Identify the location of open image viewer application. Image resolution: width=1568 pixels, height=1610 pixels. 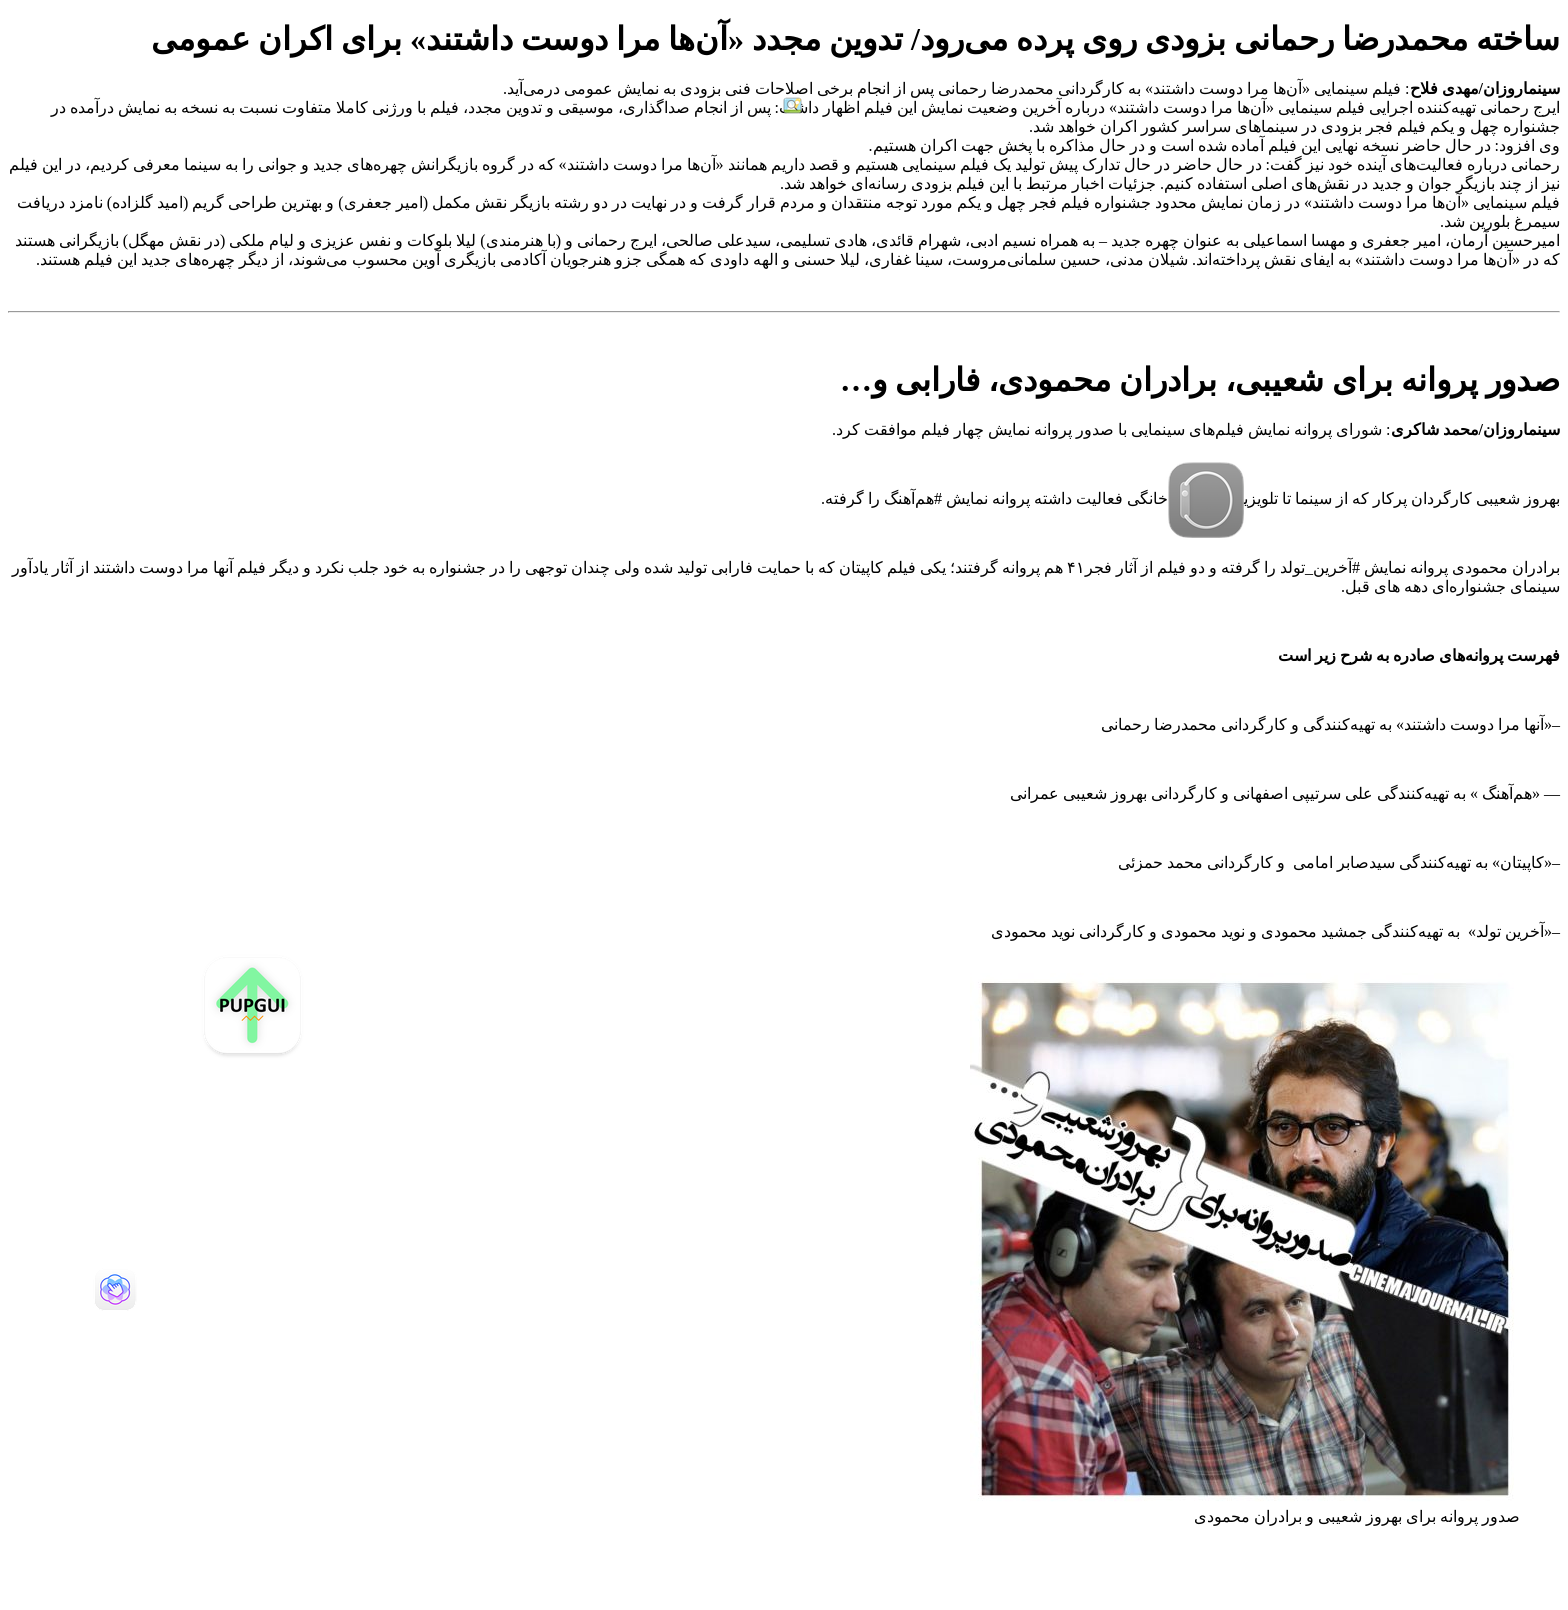
(792, 105).